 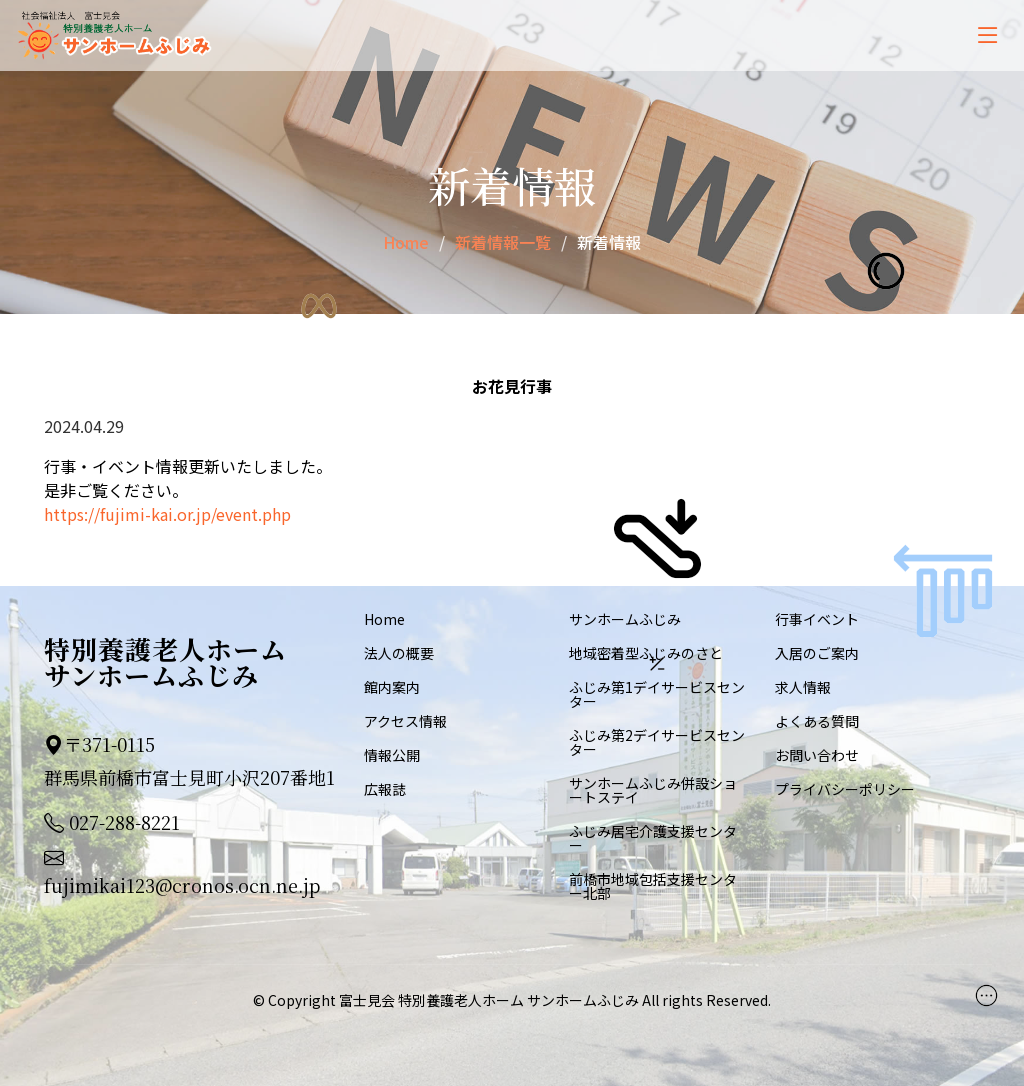 What do you see at coordinates (657, 664) in the screenshot?
I see `toggle between adding and subtracting values` at bounding box center [657, 664].